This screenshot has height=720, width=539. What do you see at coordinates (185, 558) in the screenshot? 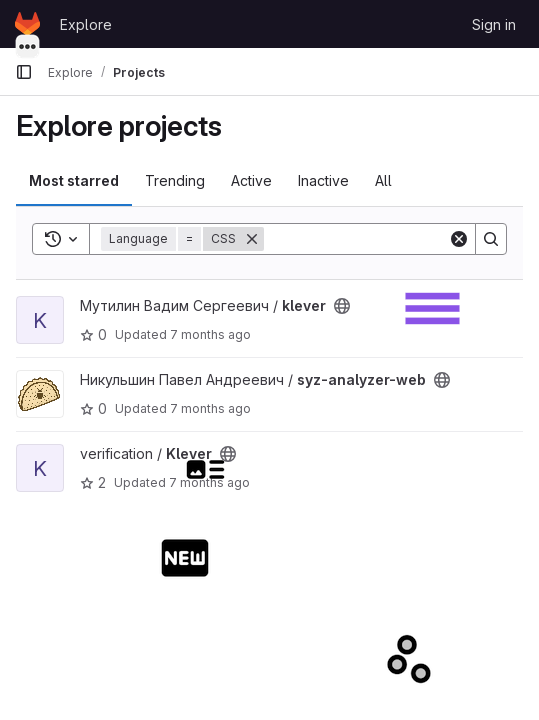
I see `indicates new content or recently added items` at bounding box center [185, 558].